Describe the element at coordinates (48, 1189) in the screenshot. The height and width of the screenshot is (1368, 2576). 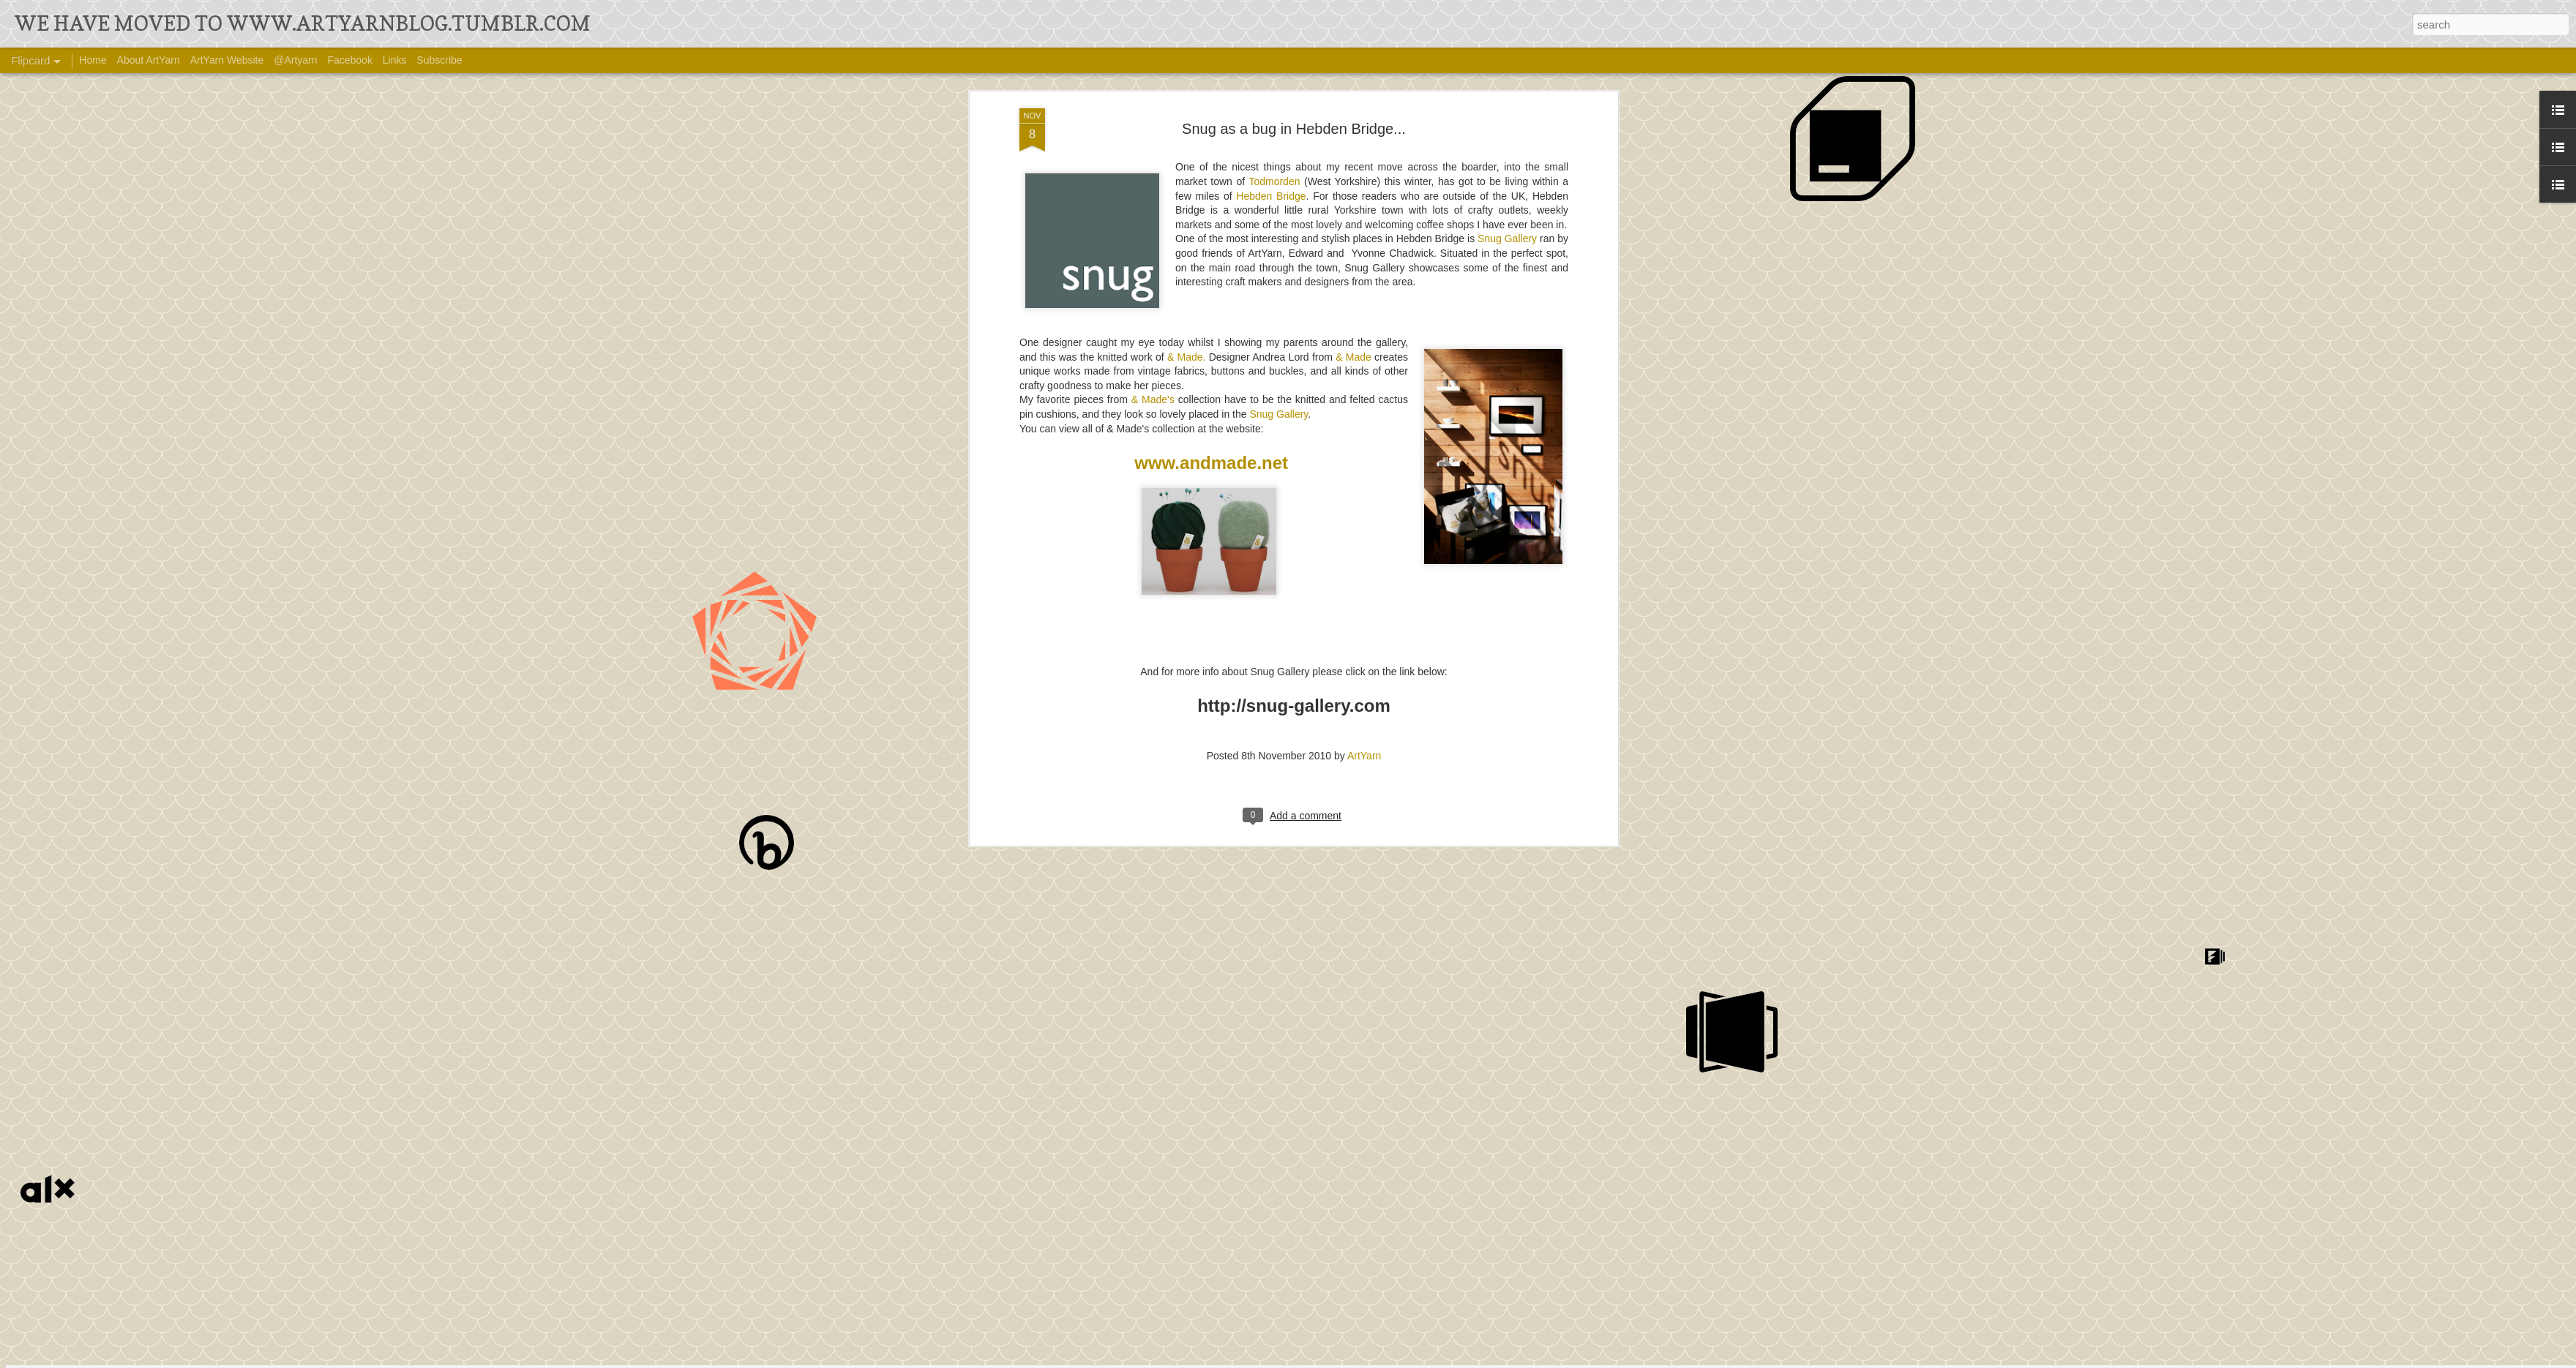
I see `alx brand logo` at that location.